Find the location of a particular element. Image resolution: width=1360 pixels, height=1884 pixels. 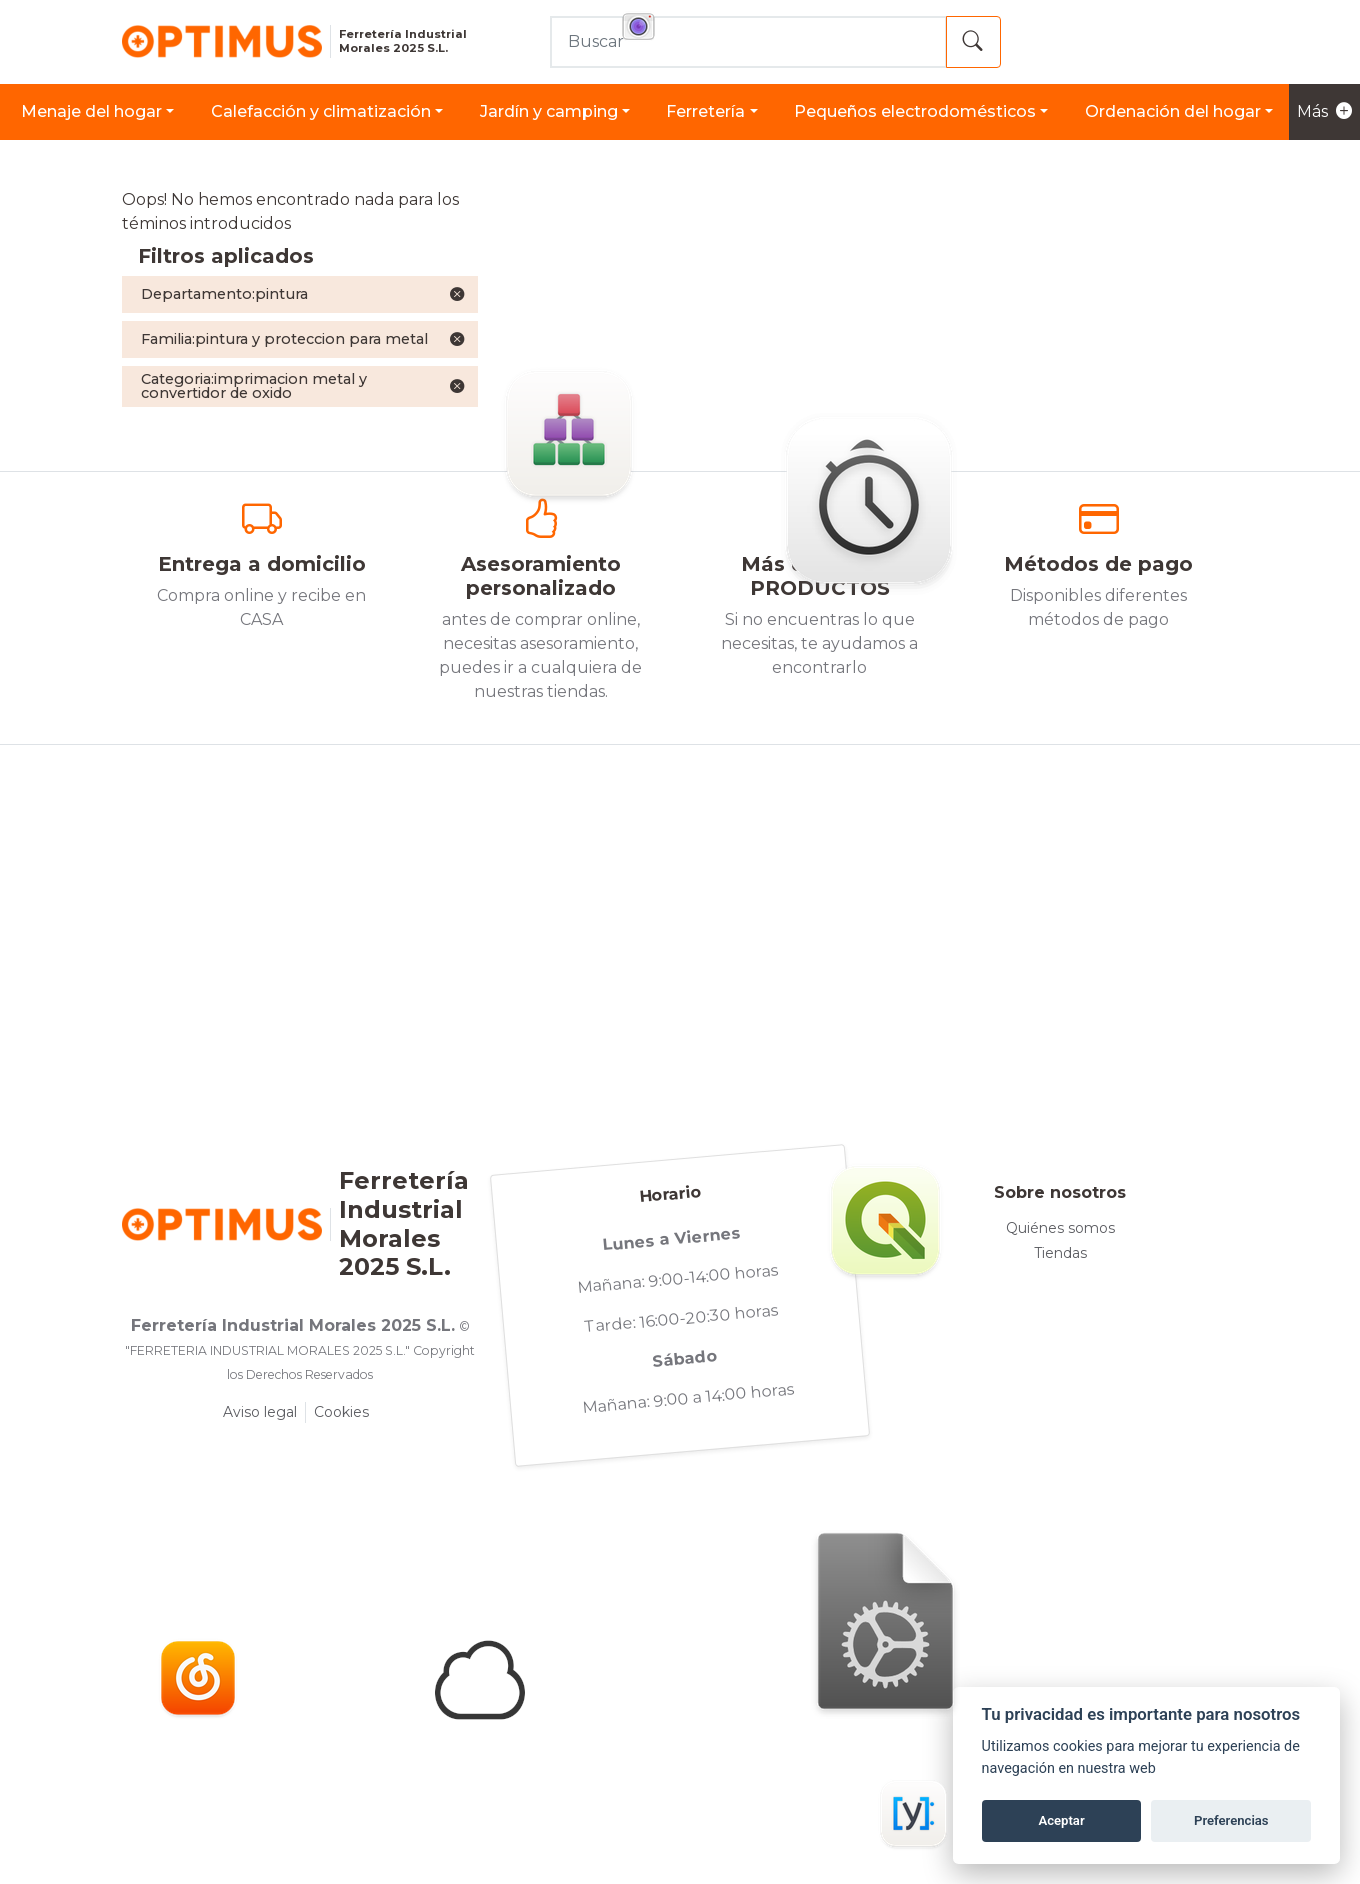

a desktop application or executable file is located at coordinates (885, 1624).